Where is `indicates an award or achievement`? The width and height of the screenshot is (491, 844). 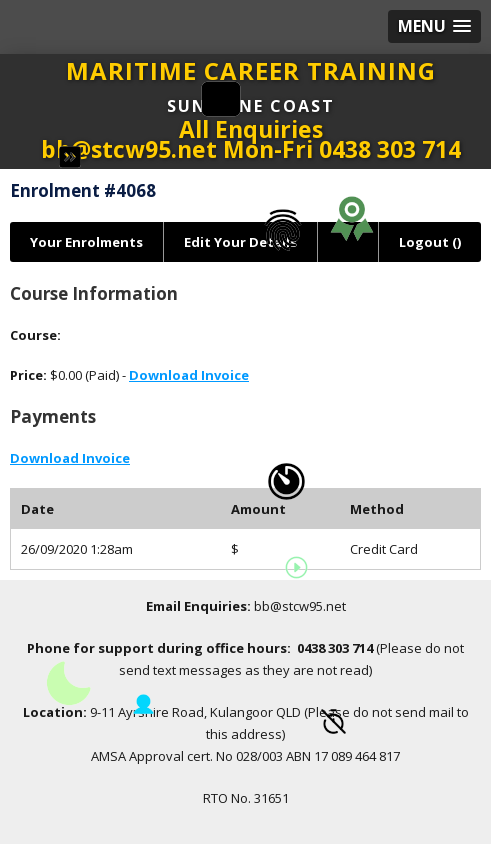 indicates an award or achievement is located at coordinates (352, 218).